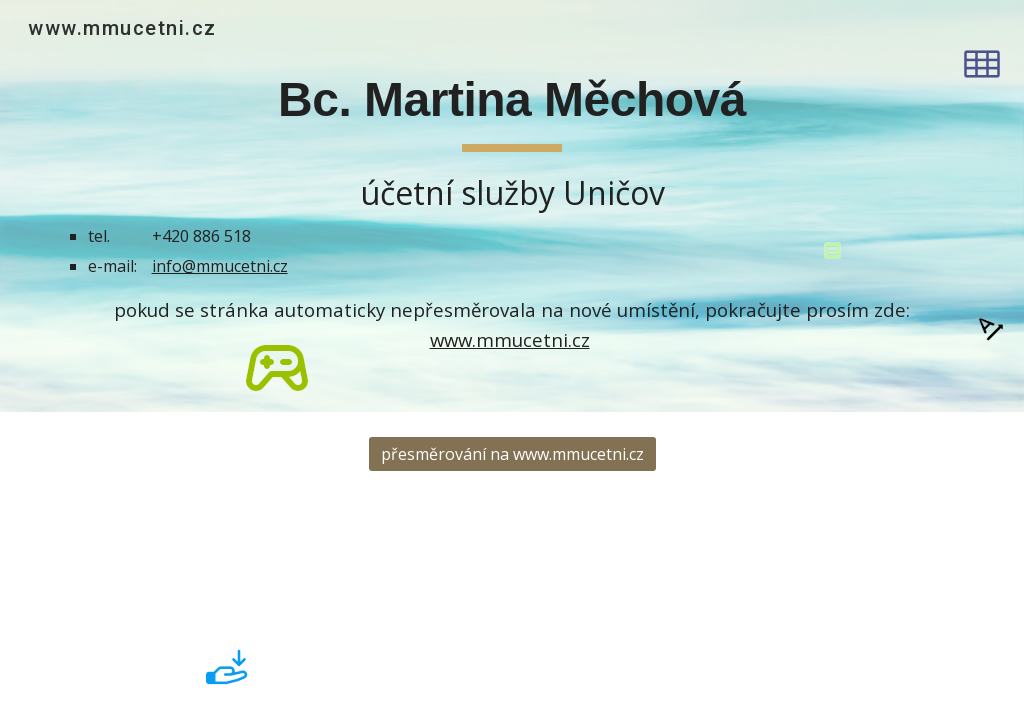 The height and width of the screenshot is (720, 1024). I want to click on view all apps or menu options, so click(982, 64).